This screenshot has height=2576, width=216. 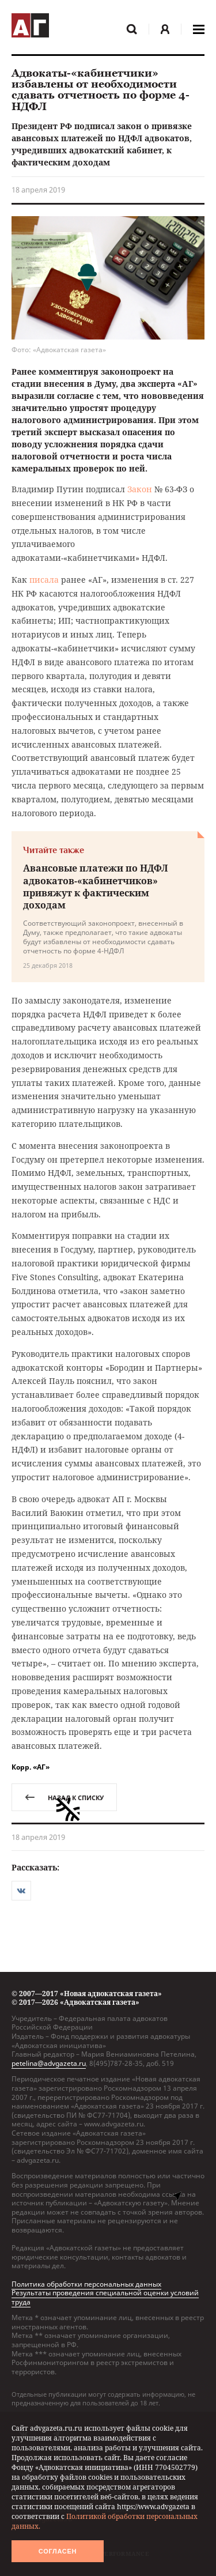 What do you see at coordinates (68, 1809) in the screenshot?
I see `disable light leak effects on photos` at bounding box center [68, 1809].